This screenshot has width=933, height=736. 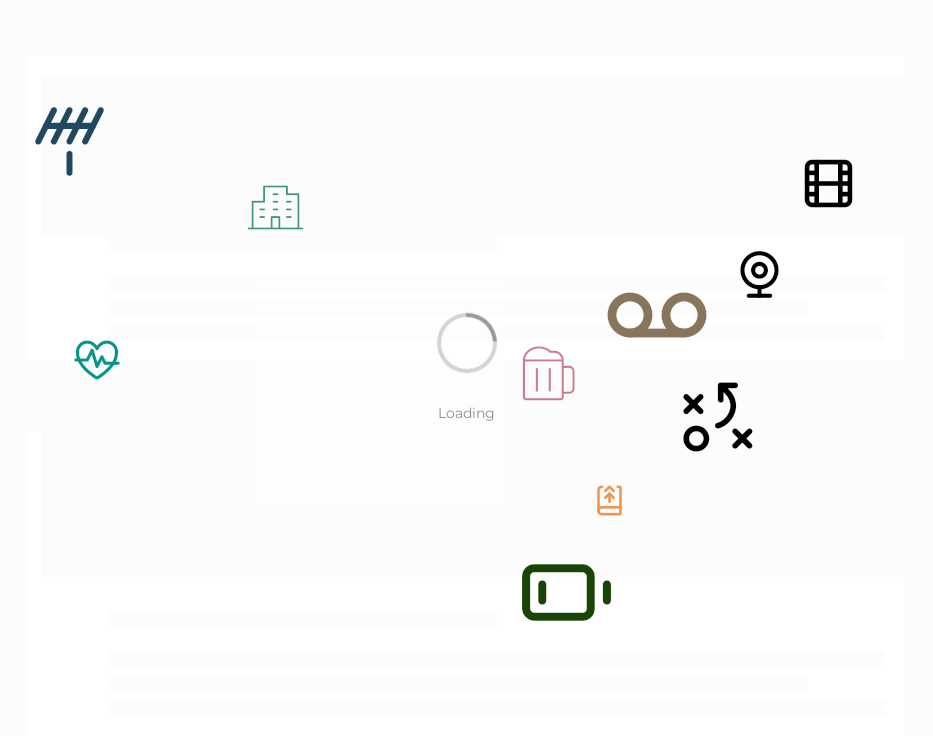 I want to click on indicates wireless signal or broadcast status, so click(x=69, y=141).